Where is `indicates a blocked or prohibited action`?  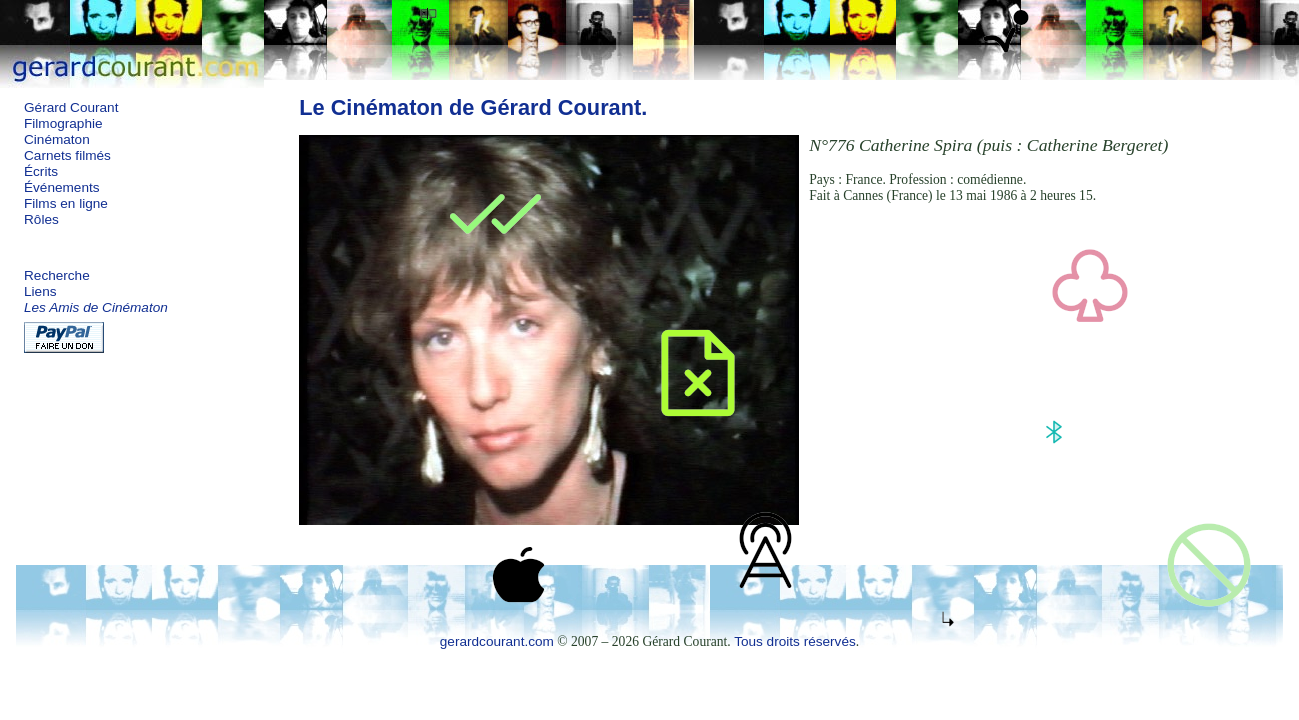
indicates a blocked or prohibited action is located at coordinates (1209, 565).